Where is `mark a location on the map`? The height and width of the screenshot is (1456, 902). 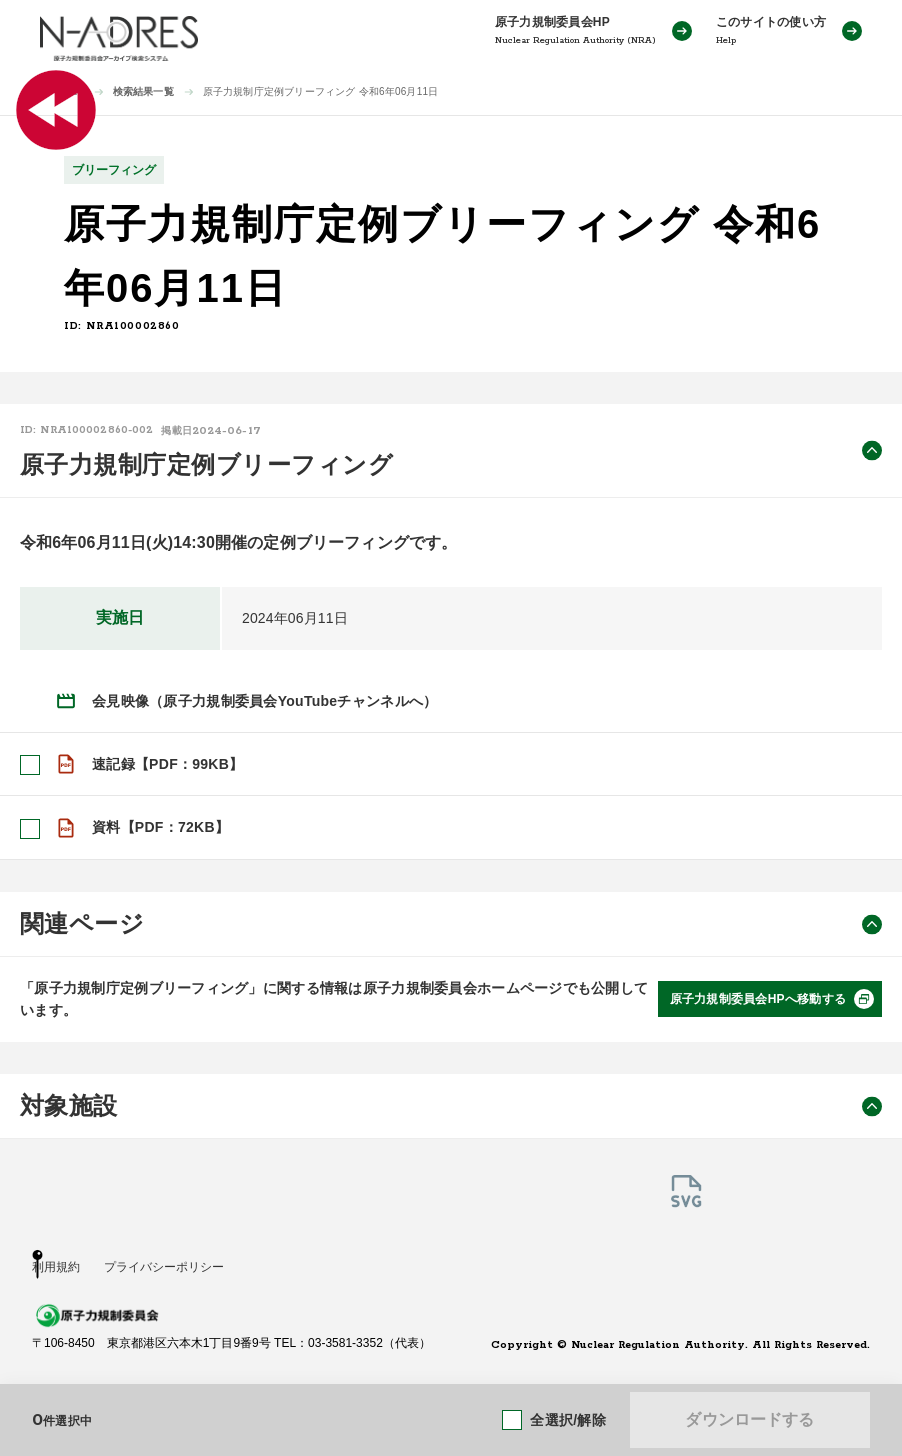
mark a location on the map is located at coordinates (37, 1264).